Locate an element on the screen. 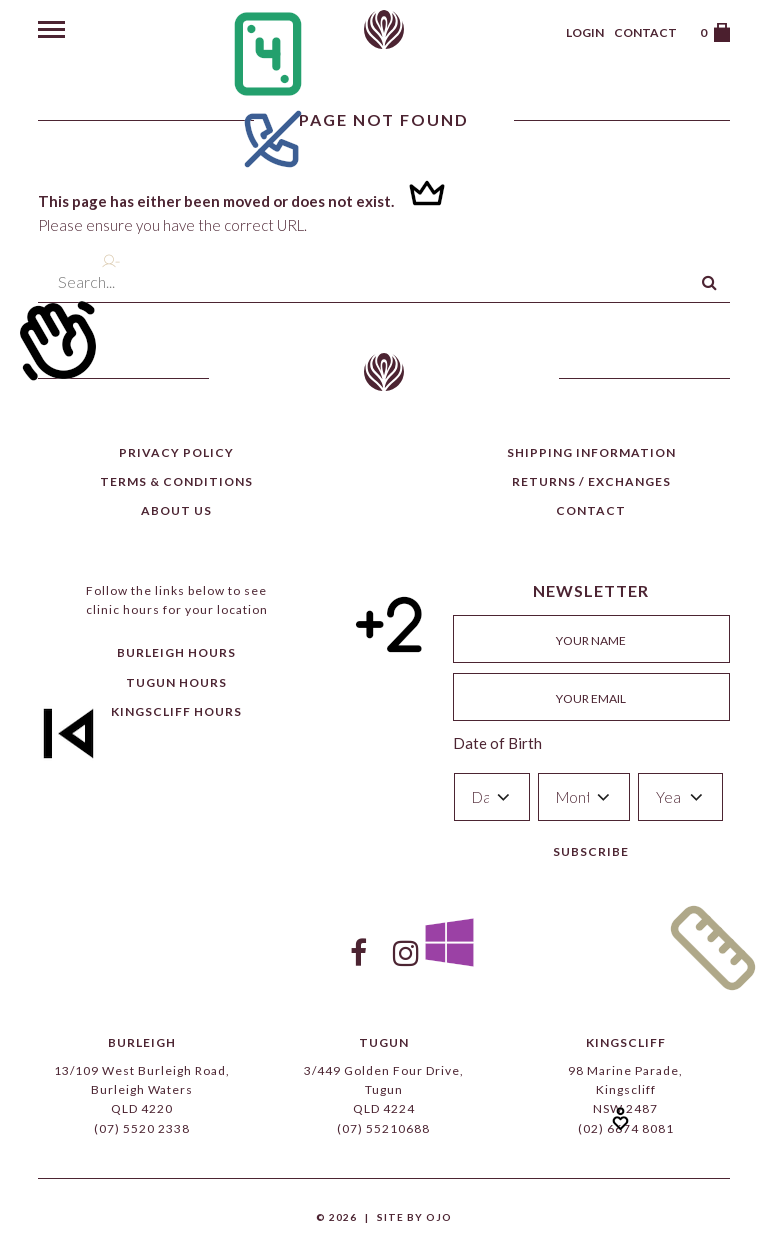 This screenshot has height=1255, width=768. increase exposure by 2 stops is located at coordinates (390, 624).